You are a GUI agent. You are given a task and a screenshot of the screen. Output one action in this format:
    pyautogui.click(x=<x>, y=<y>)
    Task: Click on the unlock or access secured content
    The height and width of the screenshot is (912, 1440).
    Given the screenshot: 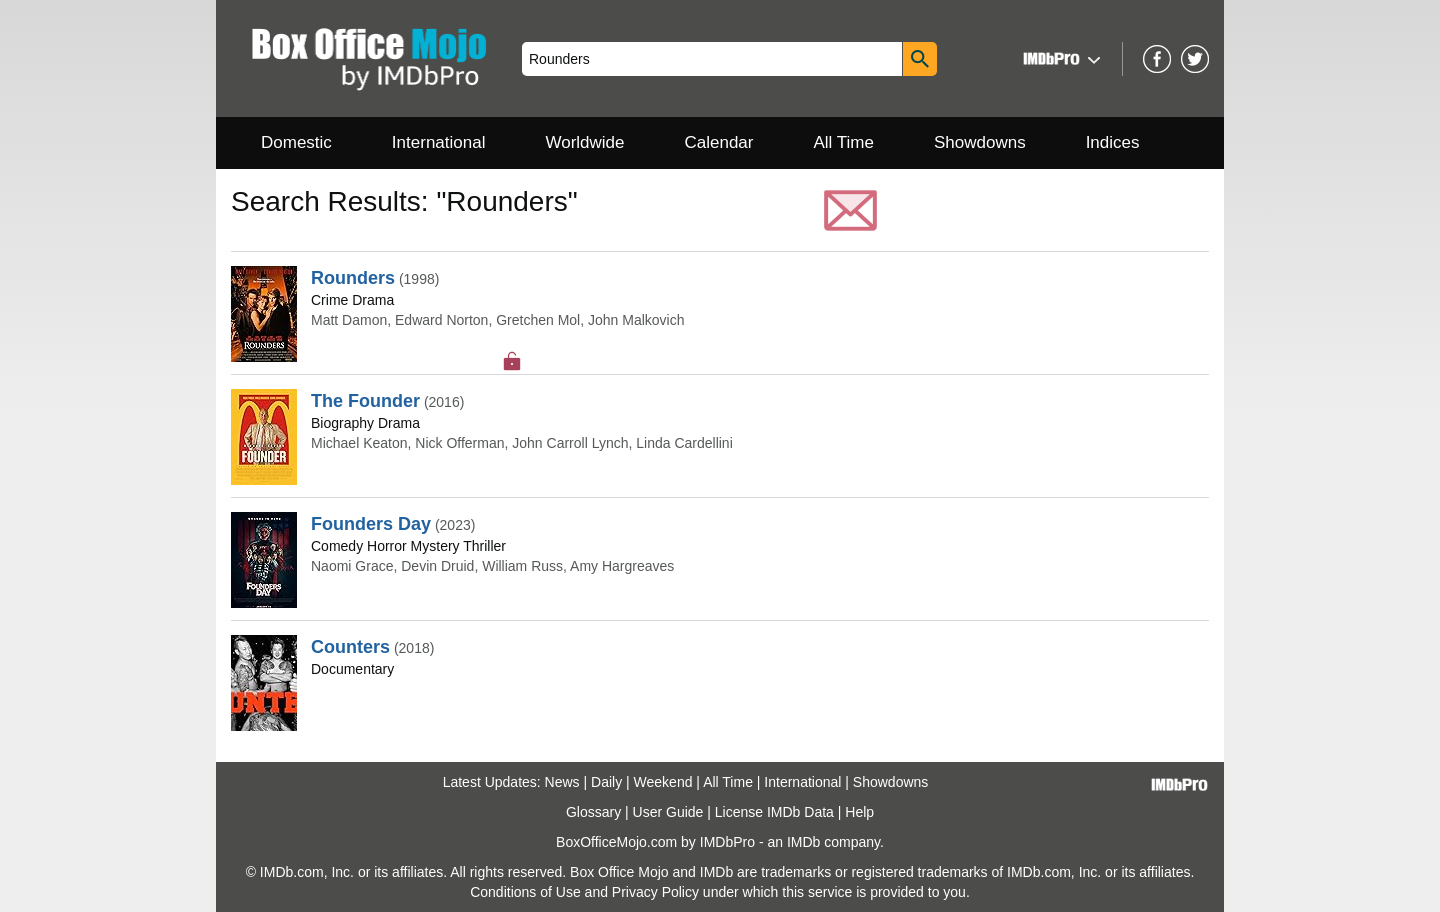 What is the action you would take?
    pyautogui.click(x=512, y=362)
    